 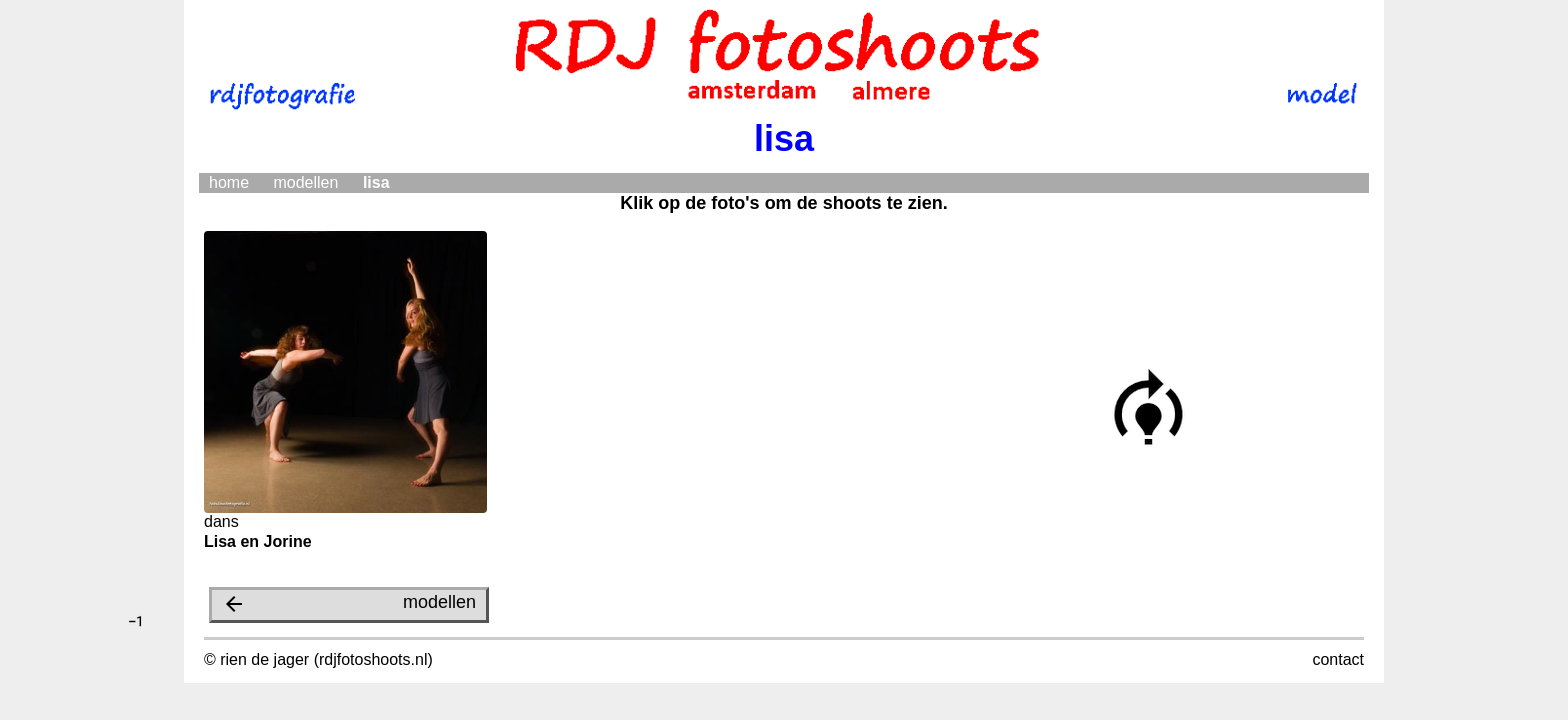 What do you see at coordinates (1148, 410) in the screenshot?
I see `indicates model training in progress` at bounding box center [1148, 410].